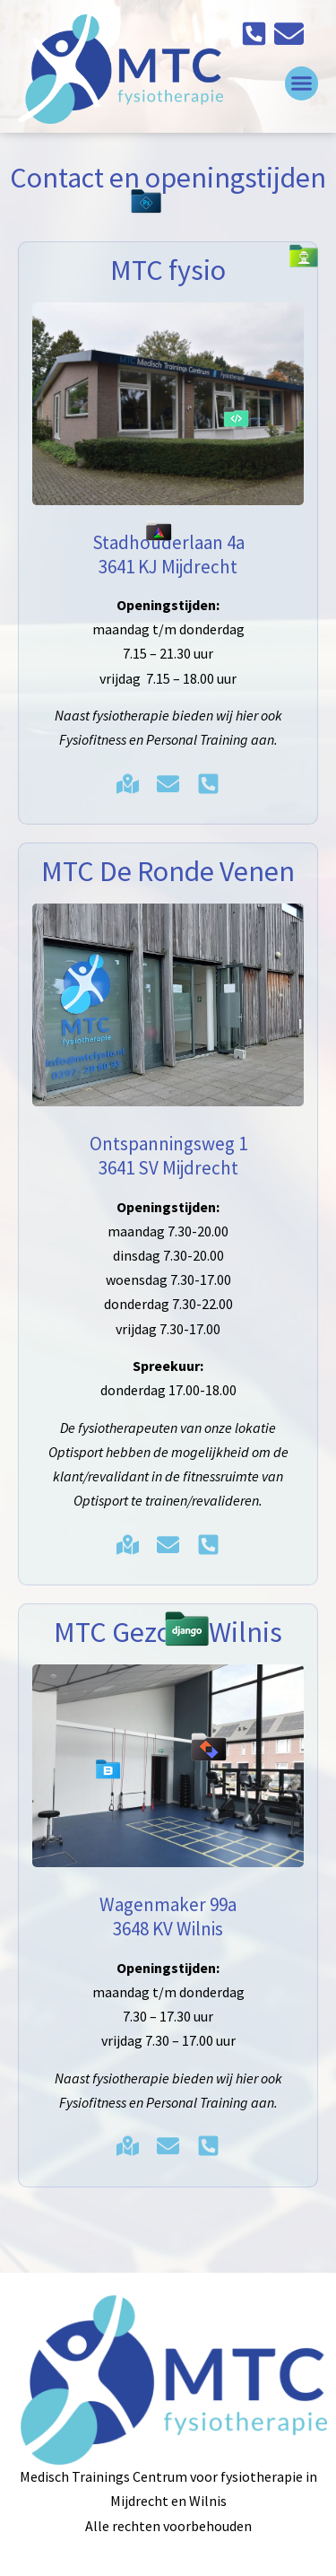 The height and width of the screenshot is (2576, 336). Describe the element at coordinates (236, 417) in the screenshot. I see `open programming projects folder` at that location.